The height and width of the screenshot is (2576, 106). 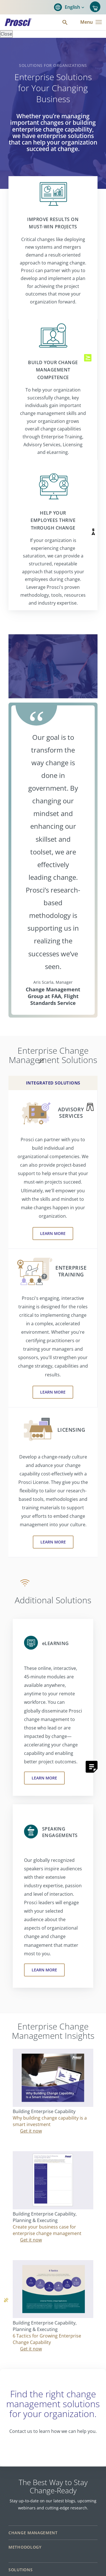 What do you see at coordinates (92, 1767) in the screenshot?
I see `create a new note` at bounding box center [92, 1767].